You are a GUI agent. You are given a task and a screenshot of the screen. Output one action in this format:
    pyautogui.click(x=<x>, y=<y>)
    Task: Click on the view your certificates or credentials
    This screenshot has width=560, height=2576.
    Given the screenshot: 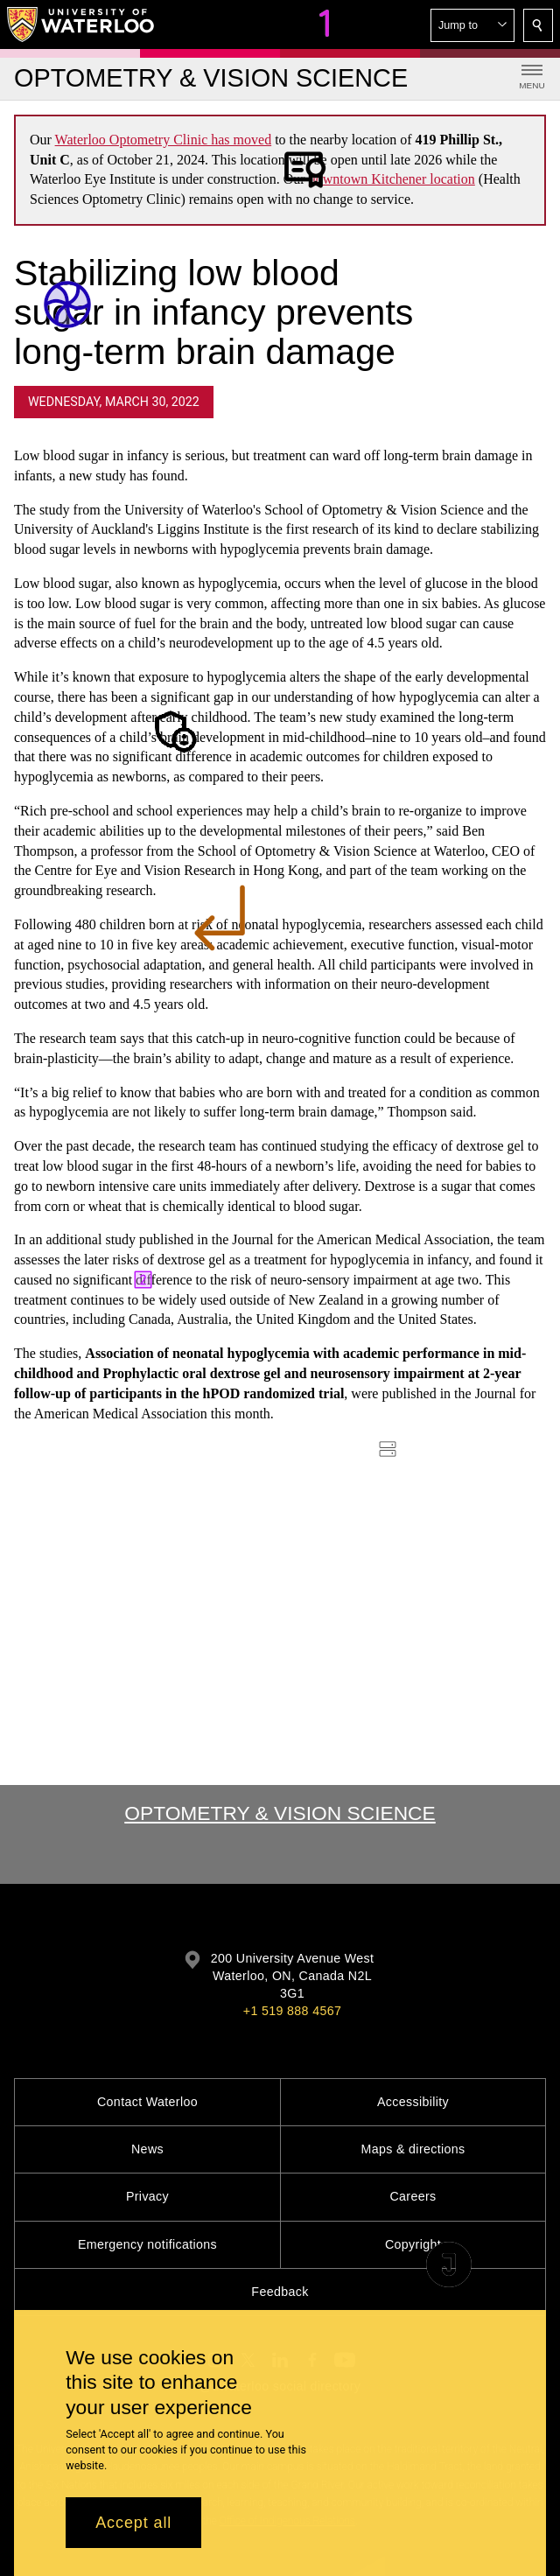 What is the action you would take?
    pyautogui.click(x=304, y=168)
    